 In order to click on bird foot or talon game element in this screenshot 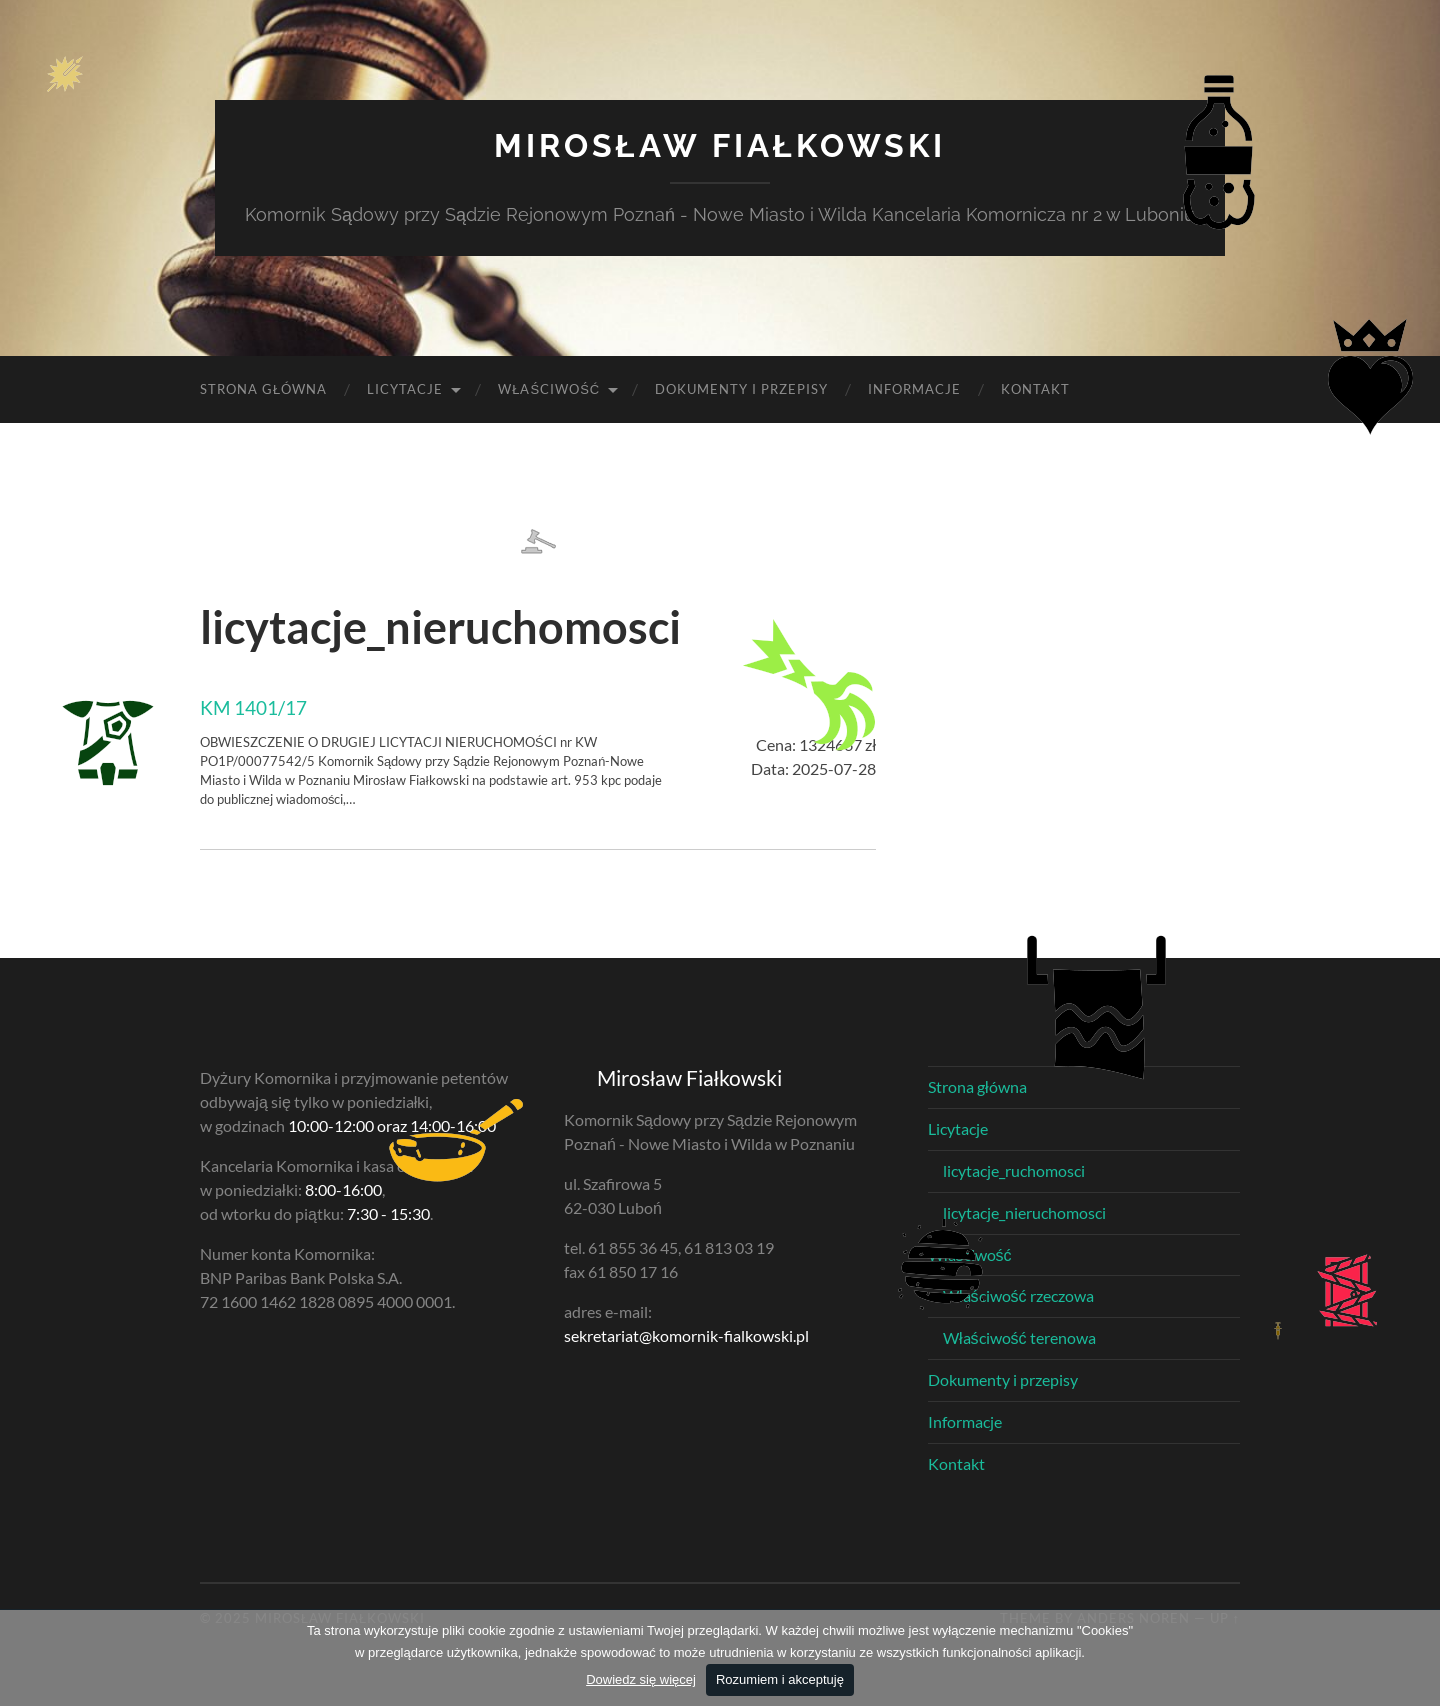, I will do `click(808, 684)`.